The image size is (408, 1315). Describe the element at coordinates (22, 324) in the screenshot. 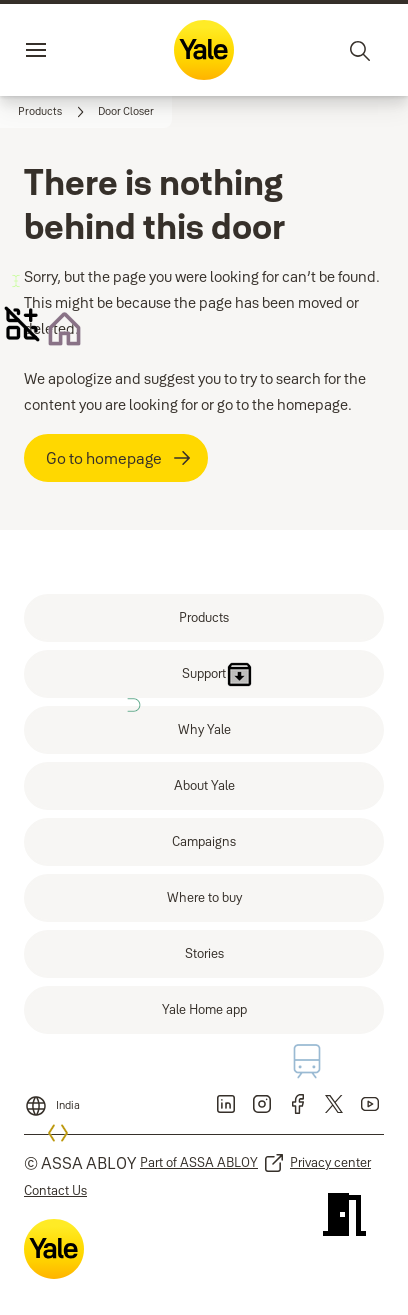

I see `apps or widgets are disabled` at that location.